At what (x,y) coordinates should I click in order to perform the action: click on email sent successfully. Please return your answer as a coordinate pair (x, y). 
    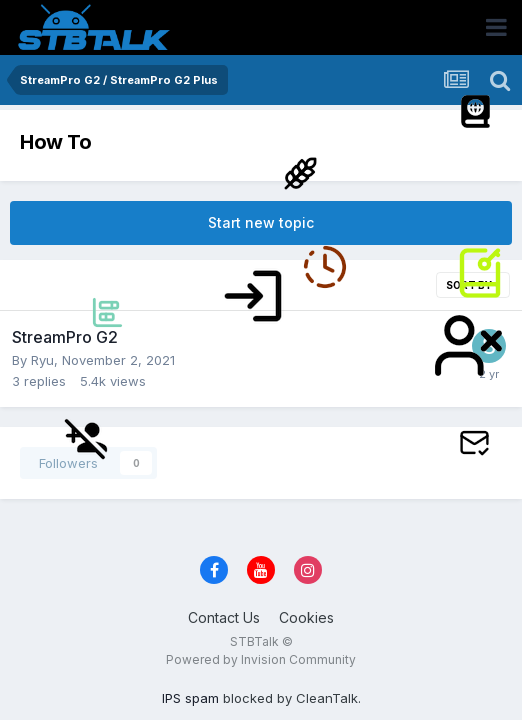
    Looking at the image, I should click on (474, 442).